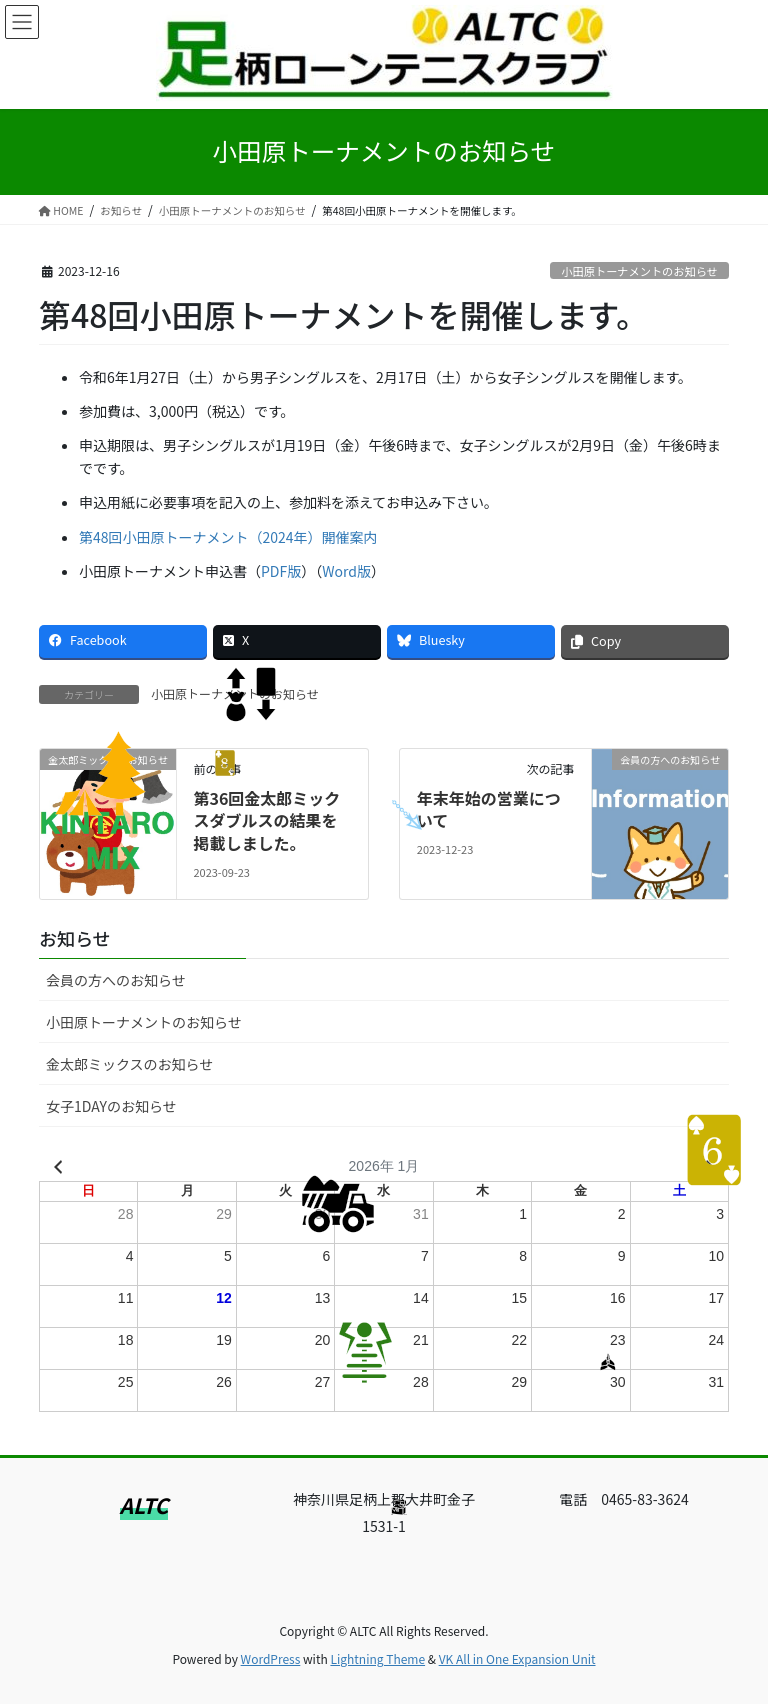  I want to click on indicates electricity or power generation, so click(364, 1352).